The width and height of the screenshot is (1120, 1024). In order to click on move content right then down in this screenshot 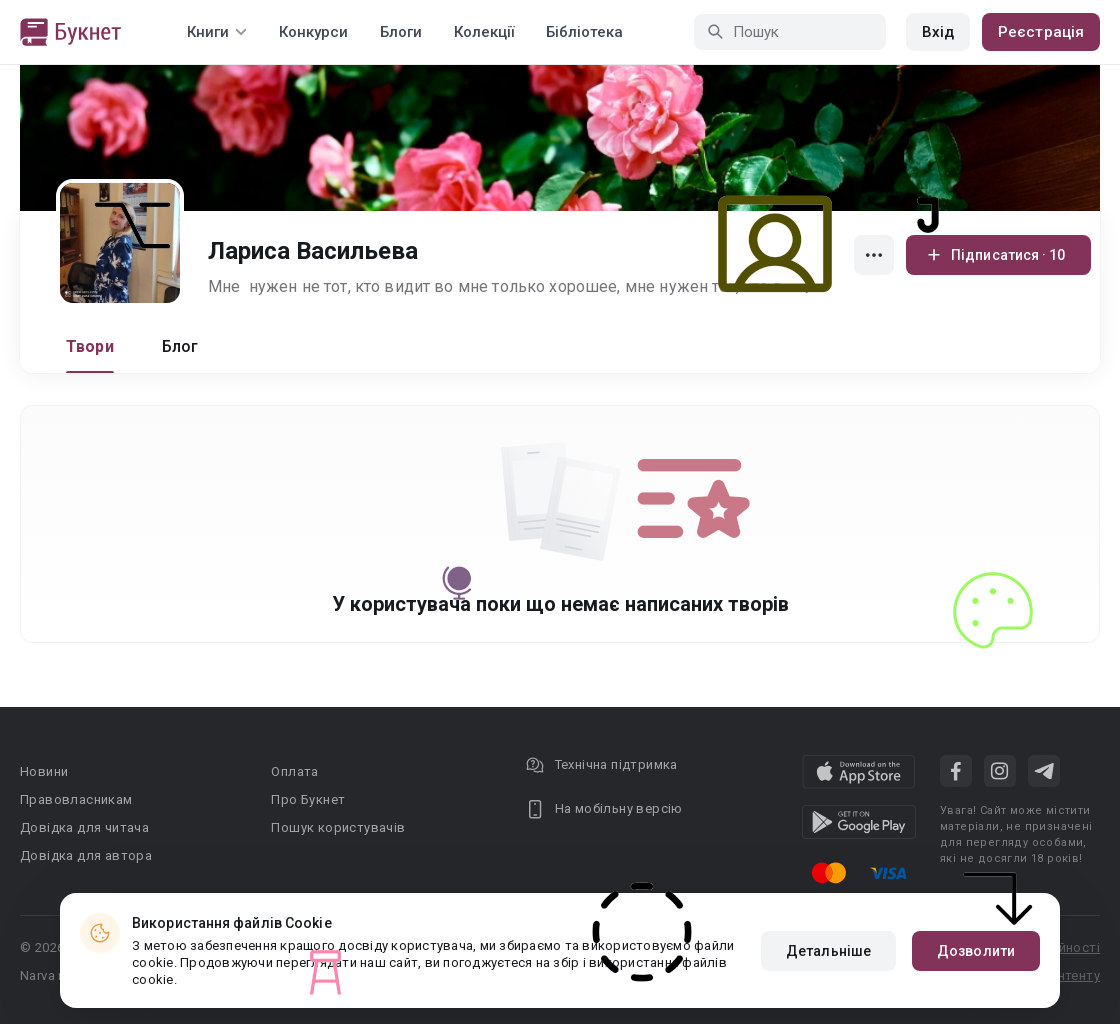, I will do `click(998, 896)`.